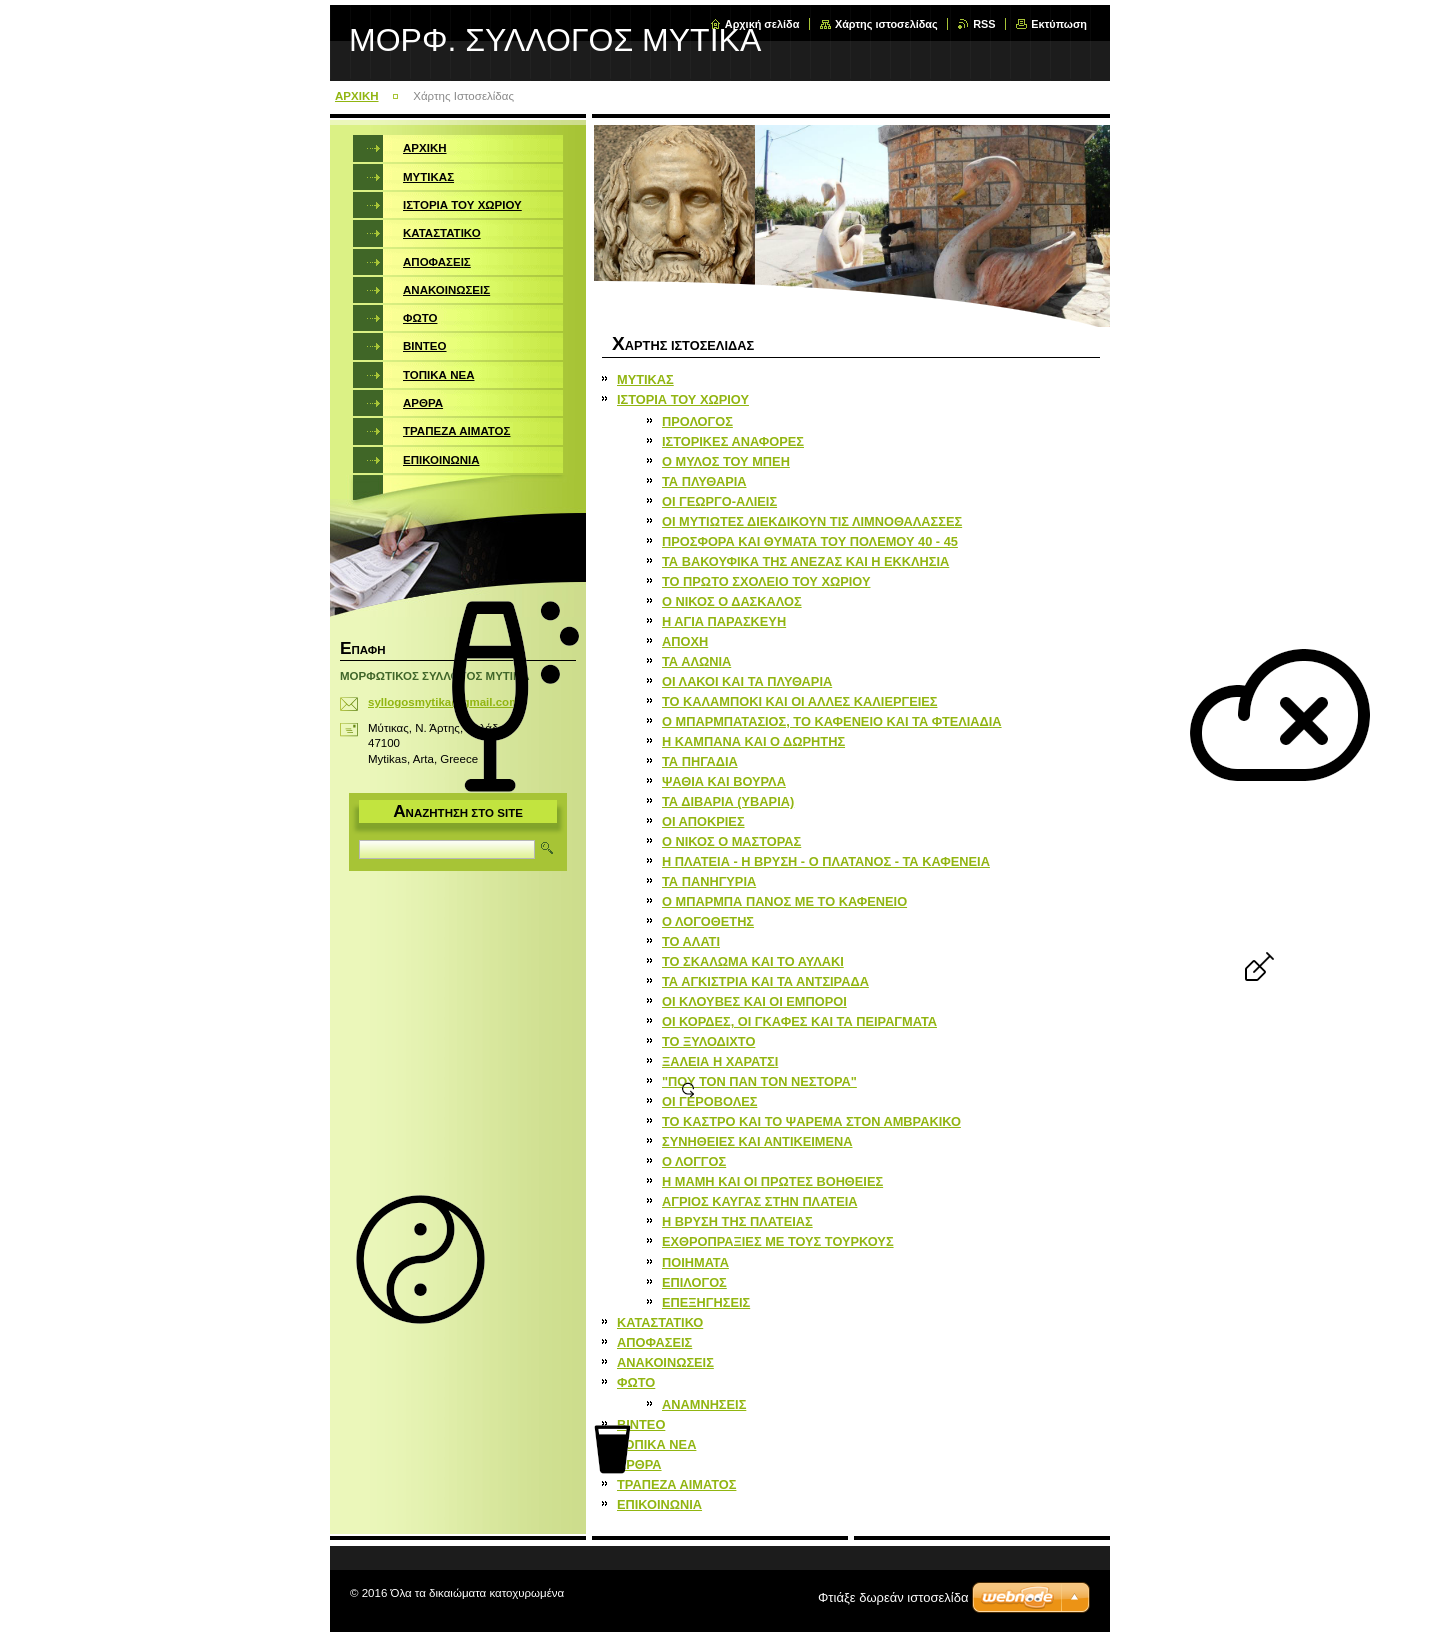 The height and width of the screenshot is (1632, 1440). Describe the element at coordinates (420, 1259) in the screenshot. I see `toggle balance or harmony mode` at that location.